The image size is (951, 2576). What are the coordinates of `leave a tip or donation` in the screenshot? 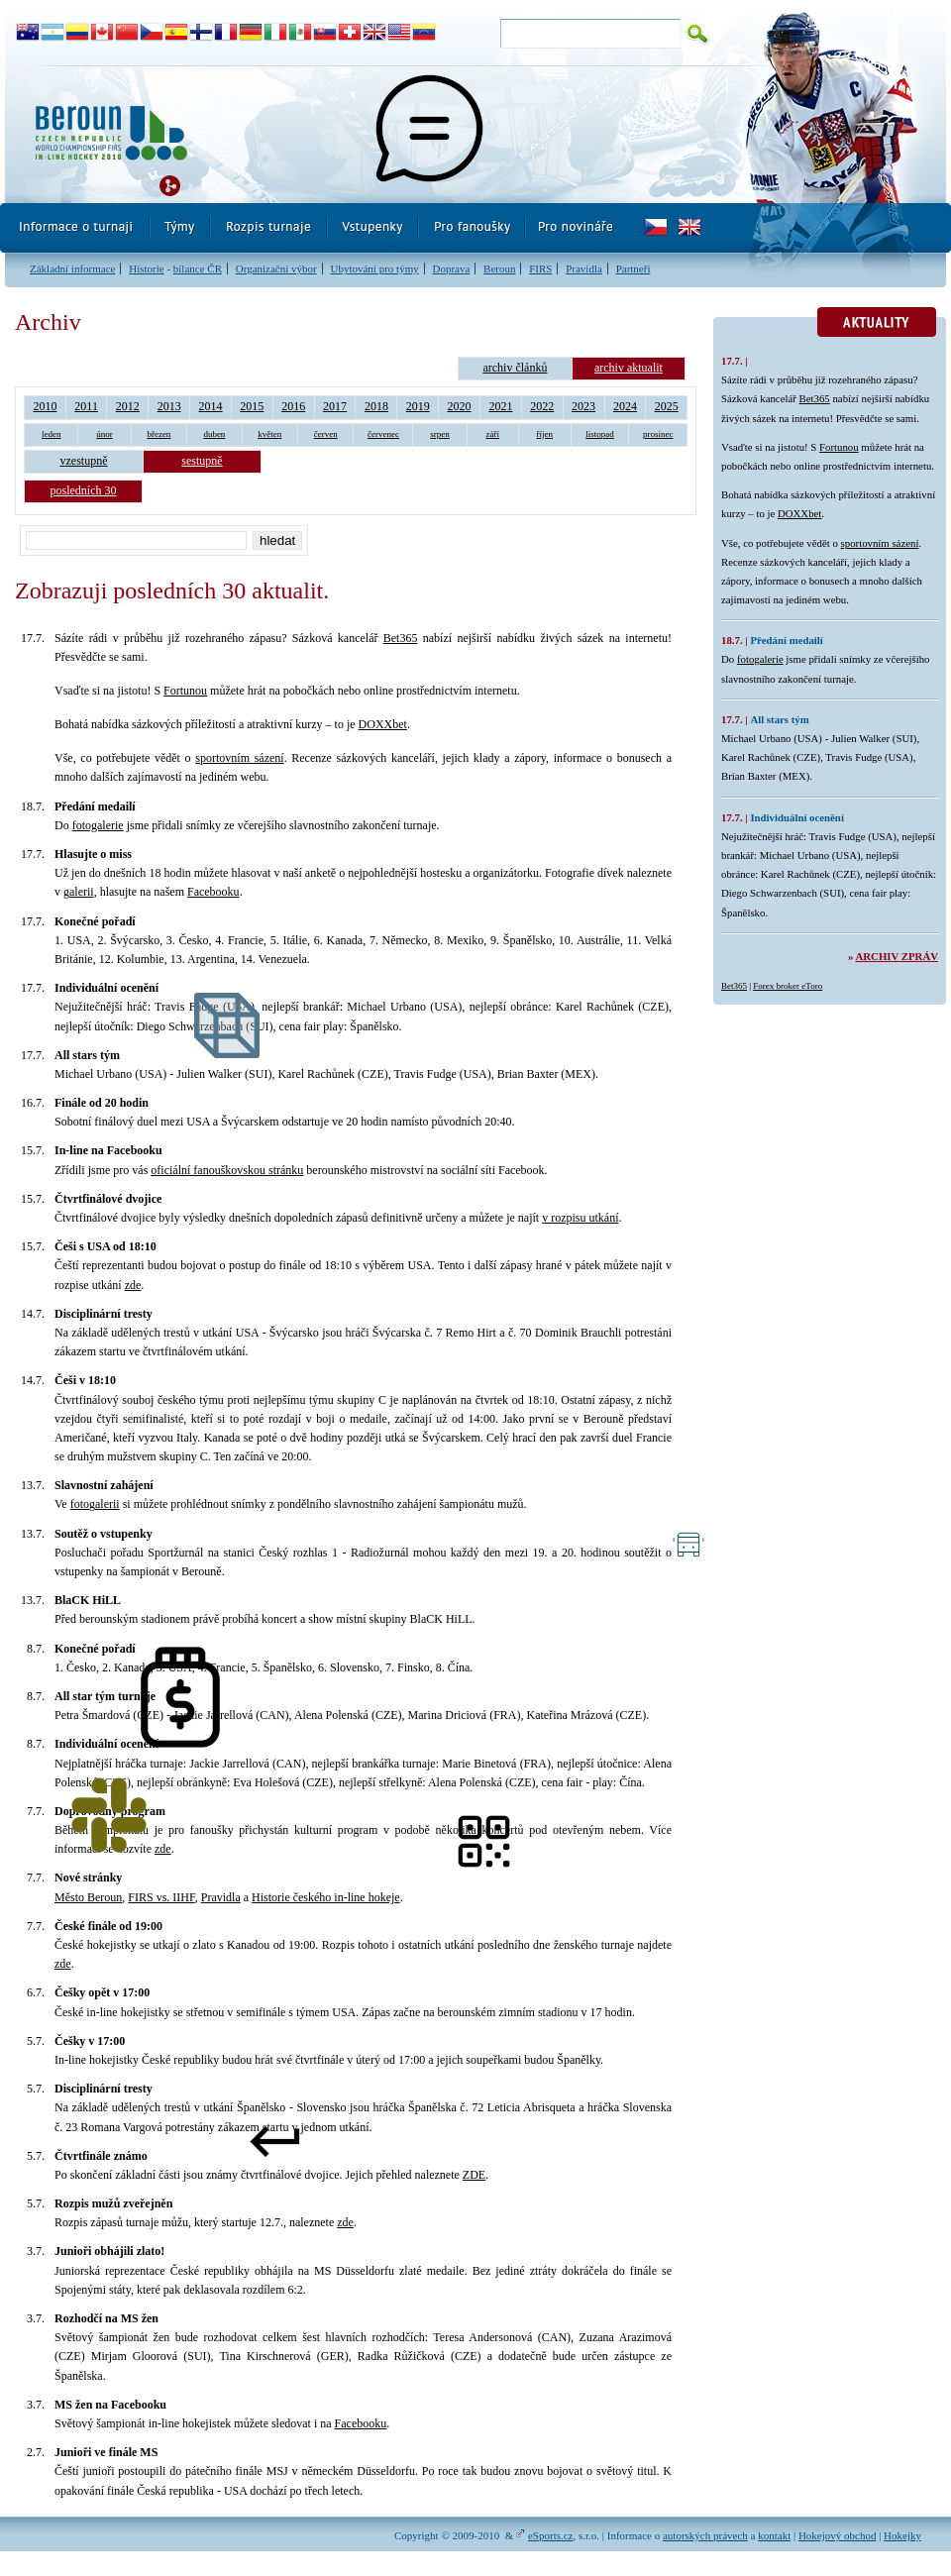 It's located at (180, 1697).